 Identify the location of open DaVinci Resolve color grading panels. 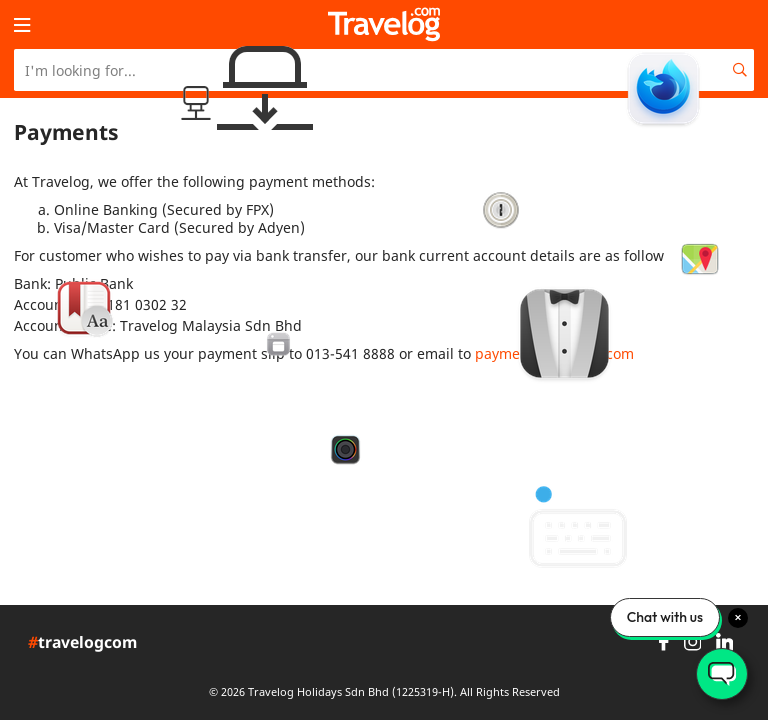
(345, 449).